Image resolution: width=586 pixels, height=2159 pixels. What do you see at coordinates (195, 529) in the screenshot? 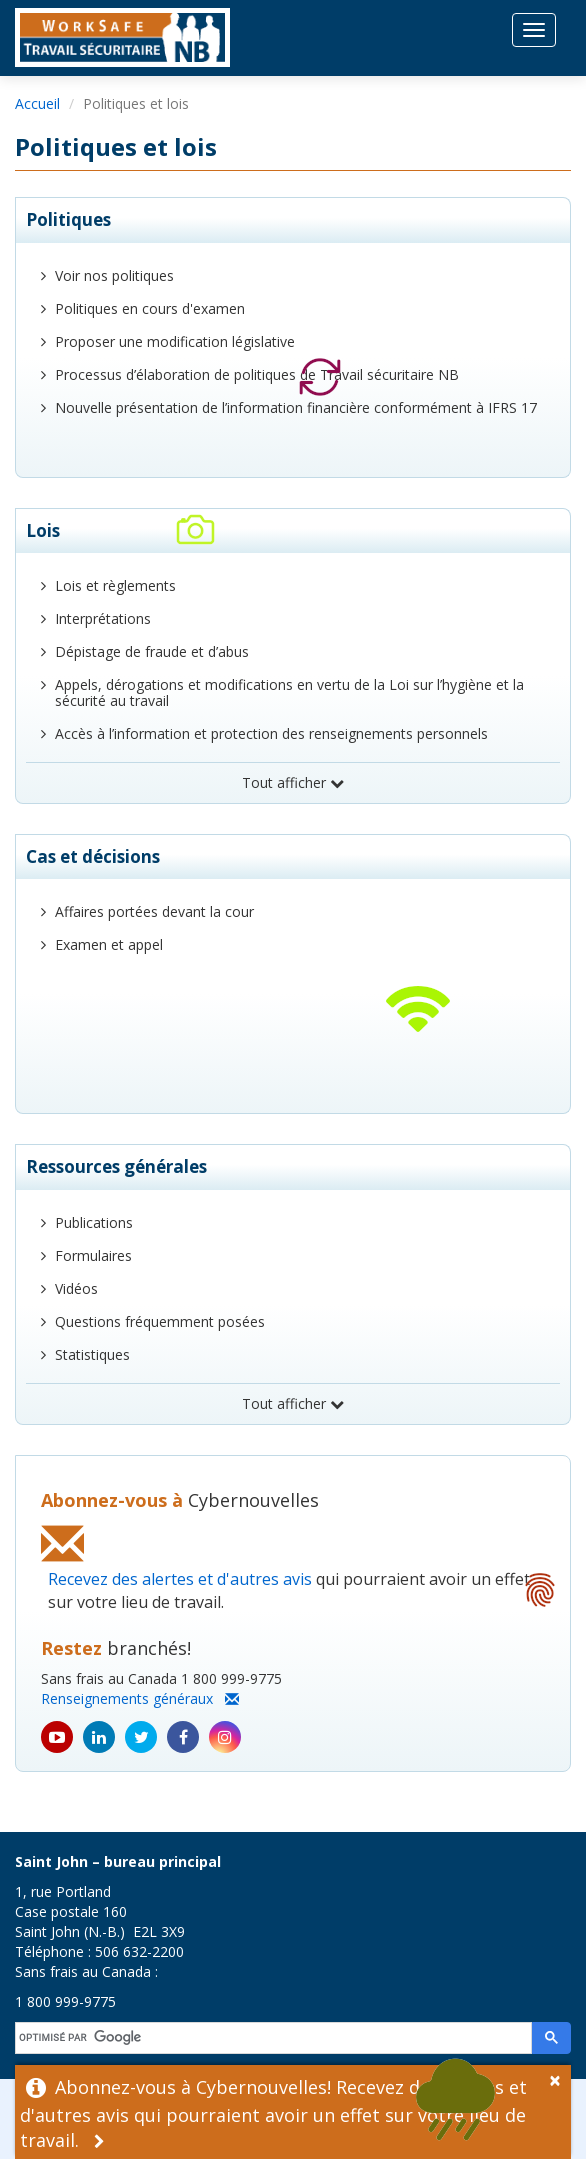
I see `take a photo` at bounding box center [195, 529].